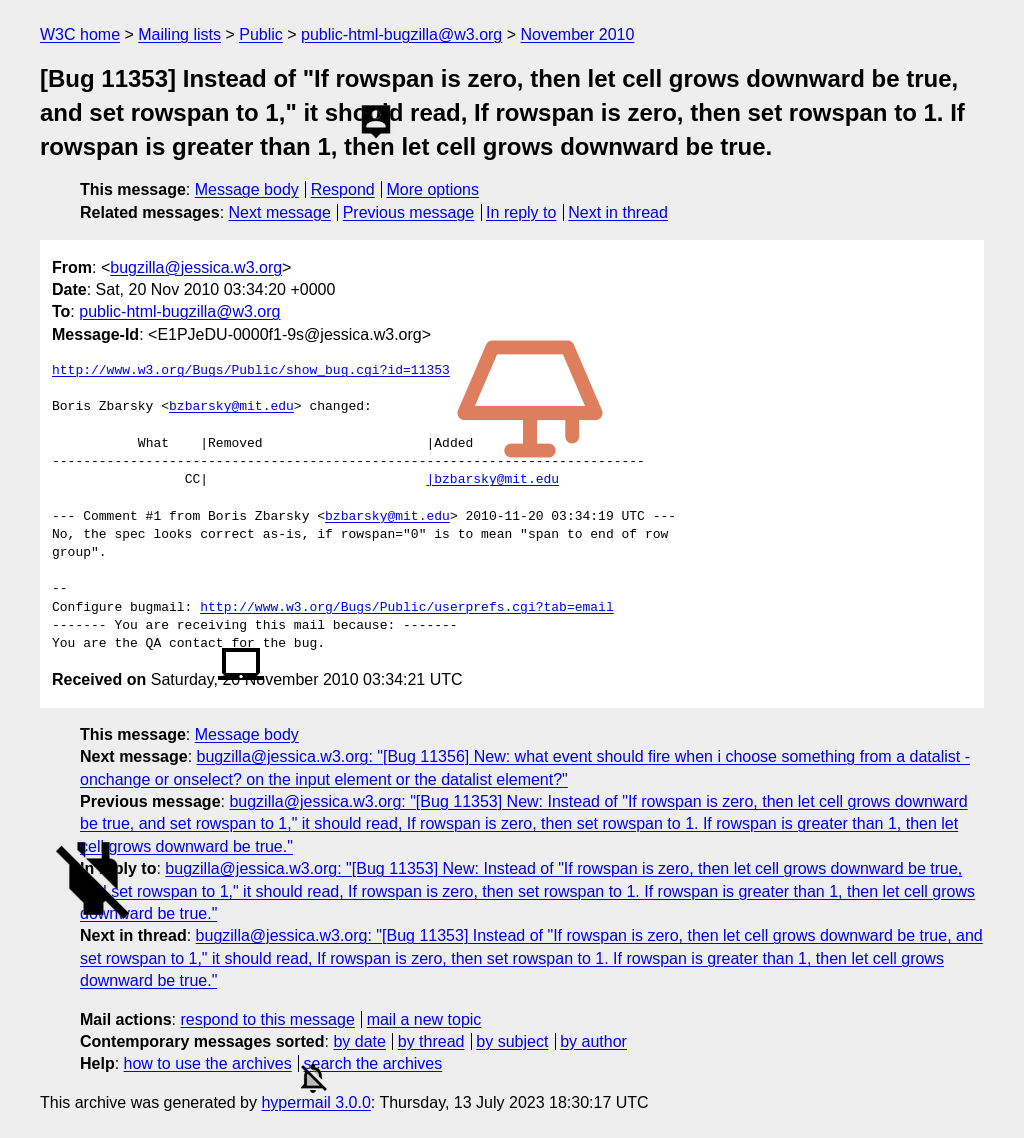 This screenshot has width=1024, height=1138. What do you see at coordinates (313, 1078) in the screenshot?
I see `mute or disable notifications` at bounding box center [313, 1078].